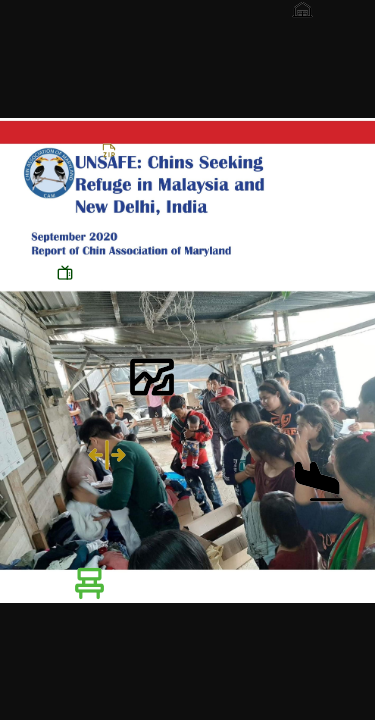 This screenshot has width=375, height=720. Describe the element at coordinates (152, 377) in the screenshot. I see `indicates a broken or corrupted image file` at that location.